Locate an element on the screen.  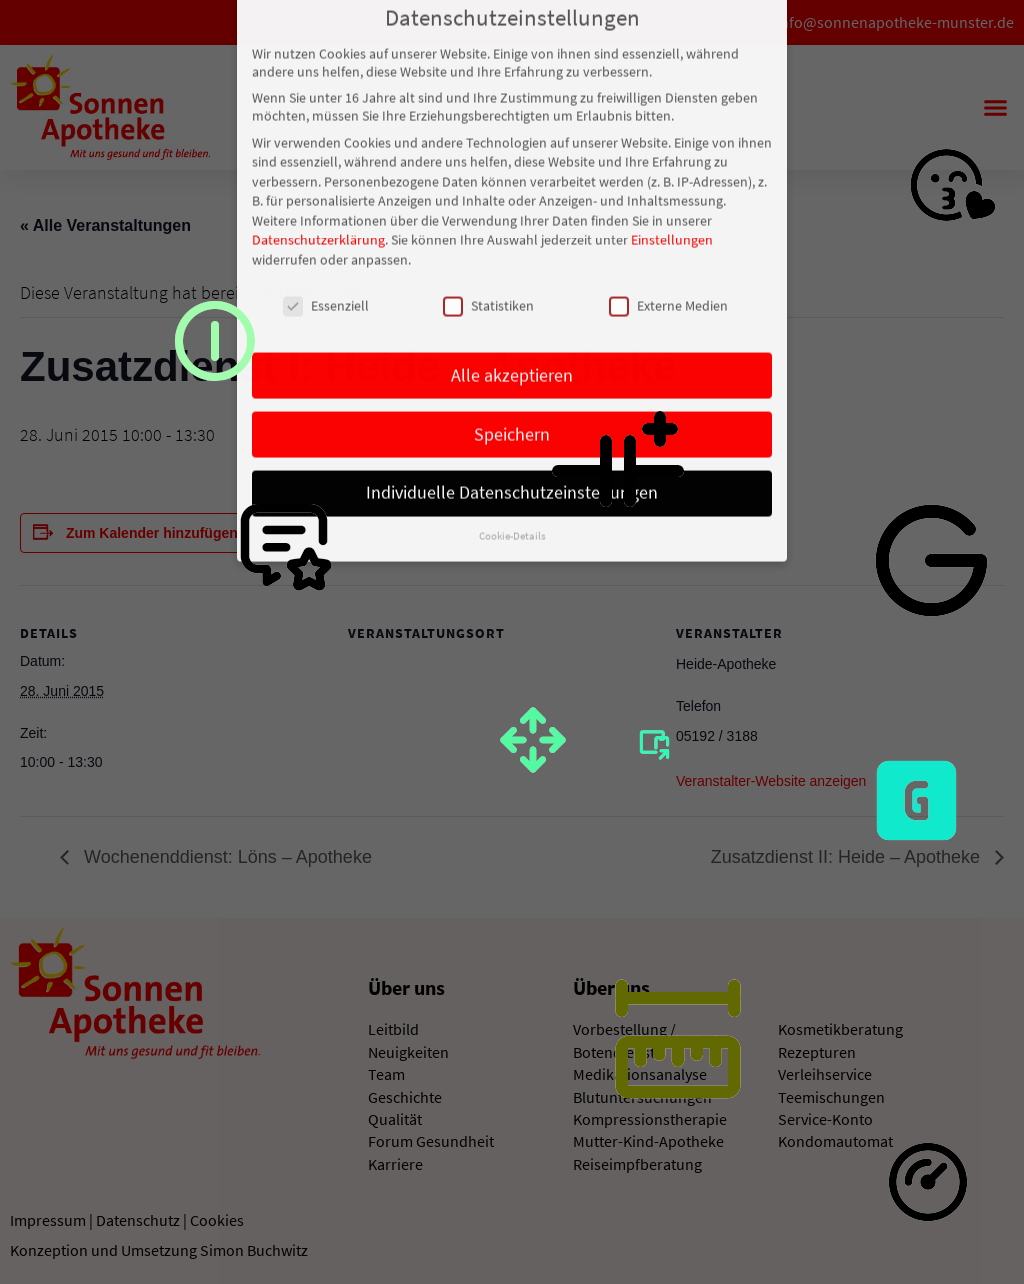
access information or help is located at coordinates (215, 341).